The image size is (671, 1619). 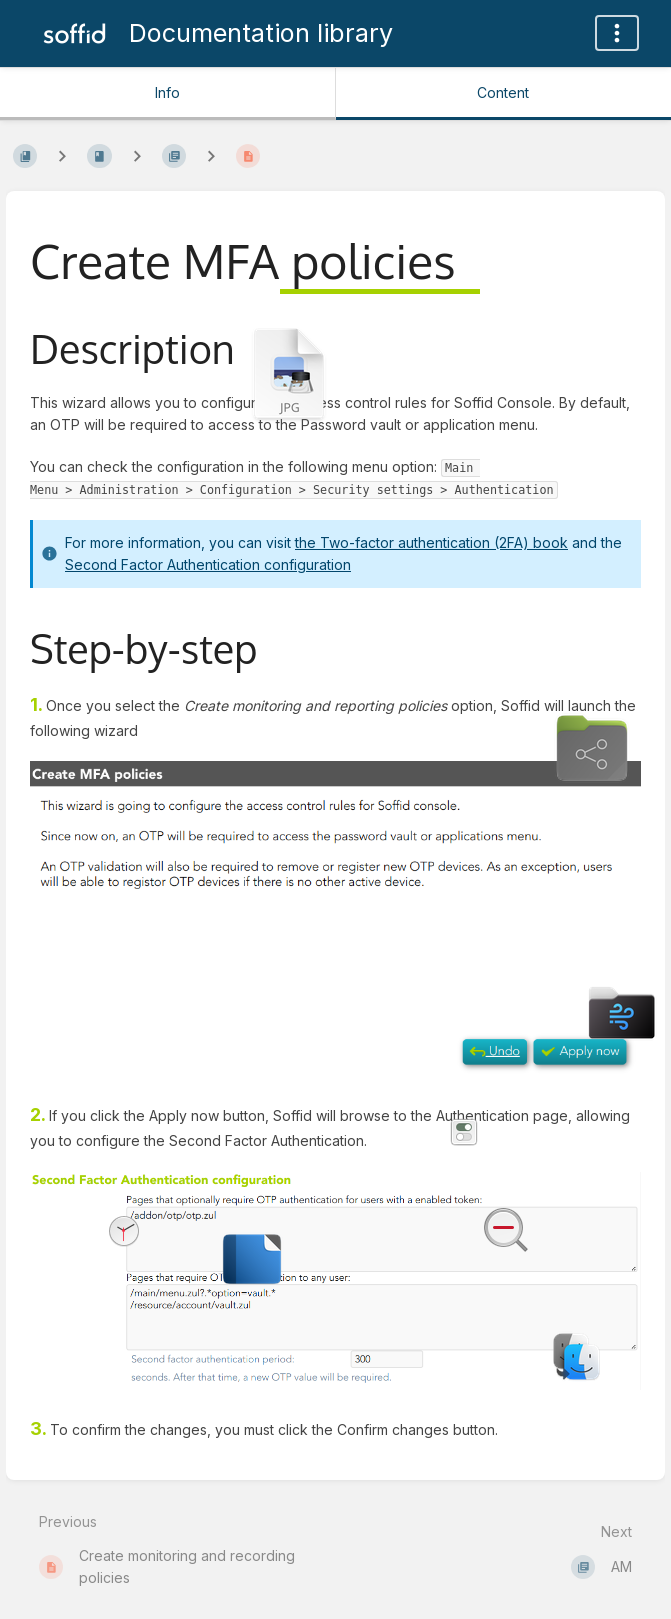 I want to click on a jpg image file, so click(x=289, y=375).